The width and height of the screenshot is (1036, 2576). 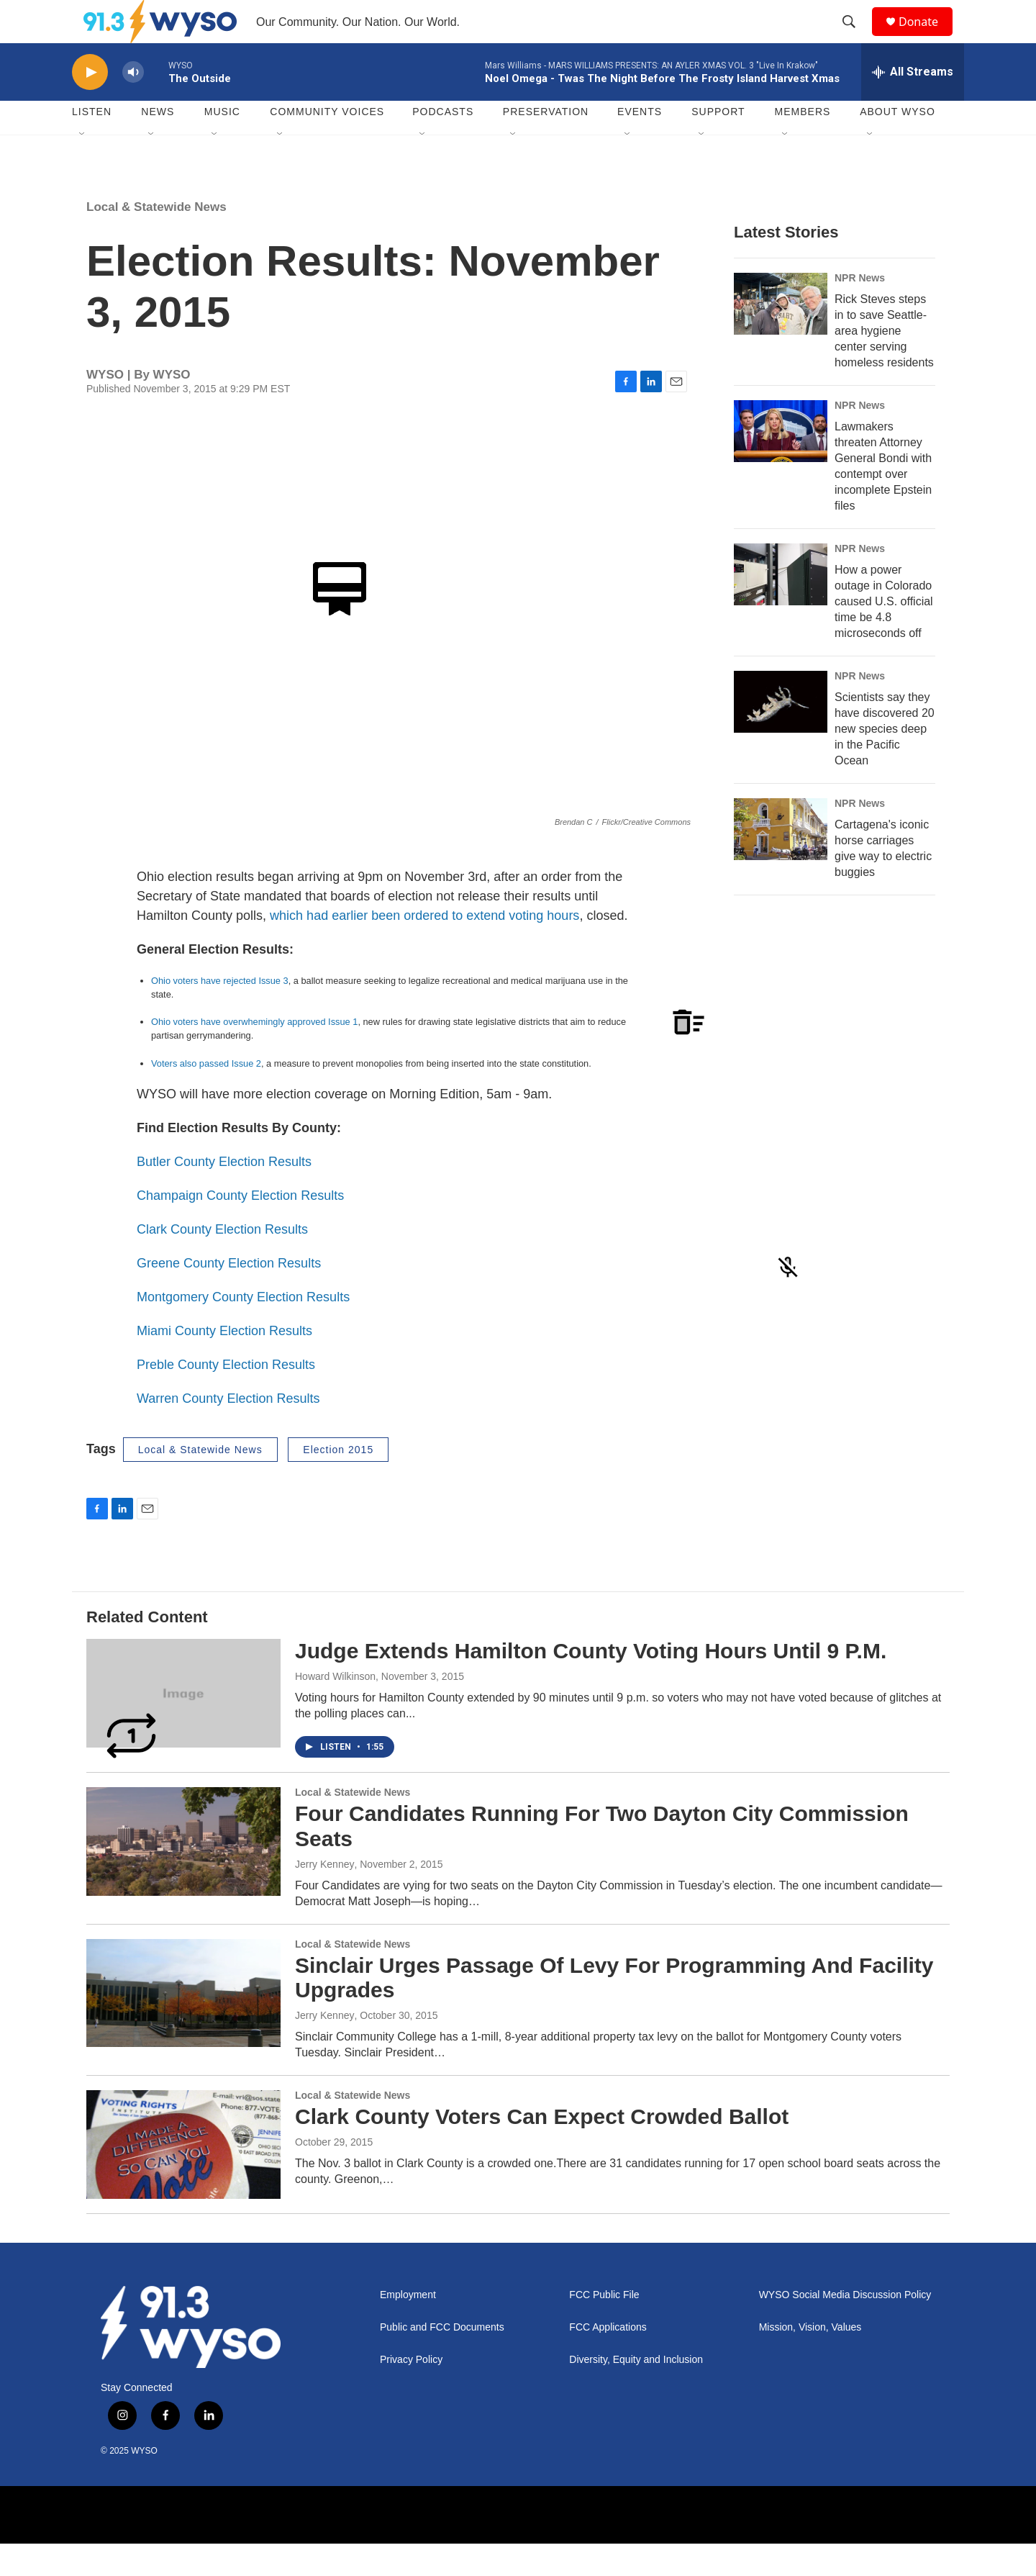 I want to click on repeat current track once, so click(x=131, y=1735).